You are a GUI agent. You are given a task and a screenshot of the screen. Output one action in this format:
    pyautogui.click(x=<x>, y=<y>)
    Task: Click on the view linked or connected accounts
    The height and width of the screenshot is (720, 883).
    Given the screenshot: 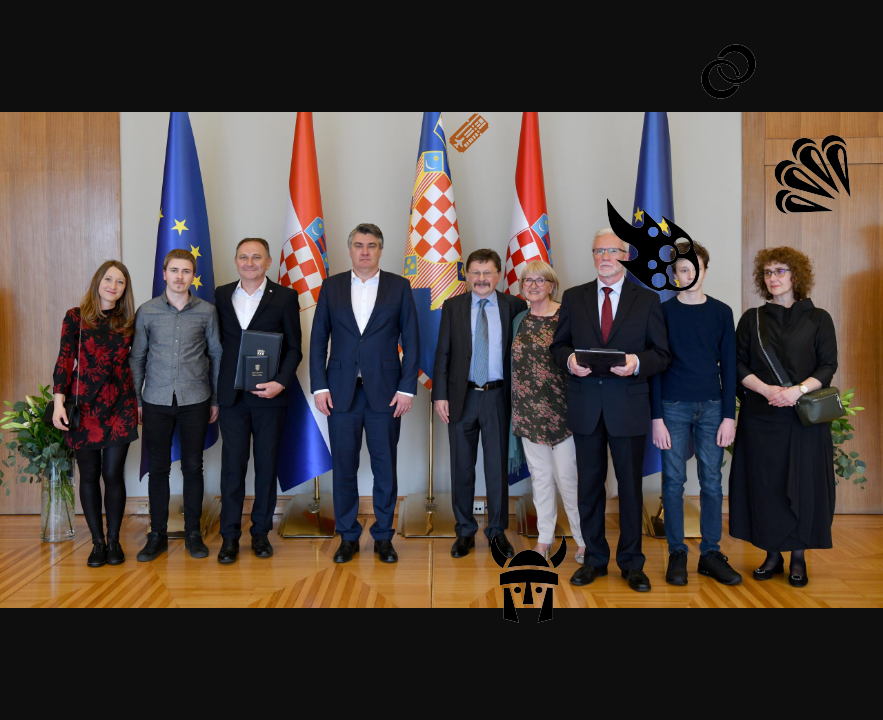 What is the action you would take?
    pyautogui.click(x=728, y=71)
    